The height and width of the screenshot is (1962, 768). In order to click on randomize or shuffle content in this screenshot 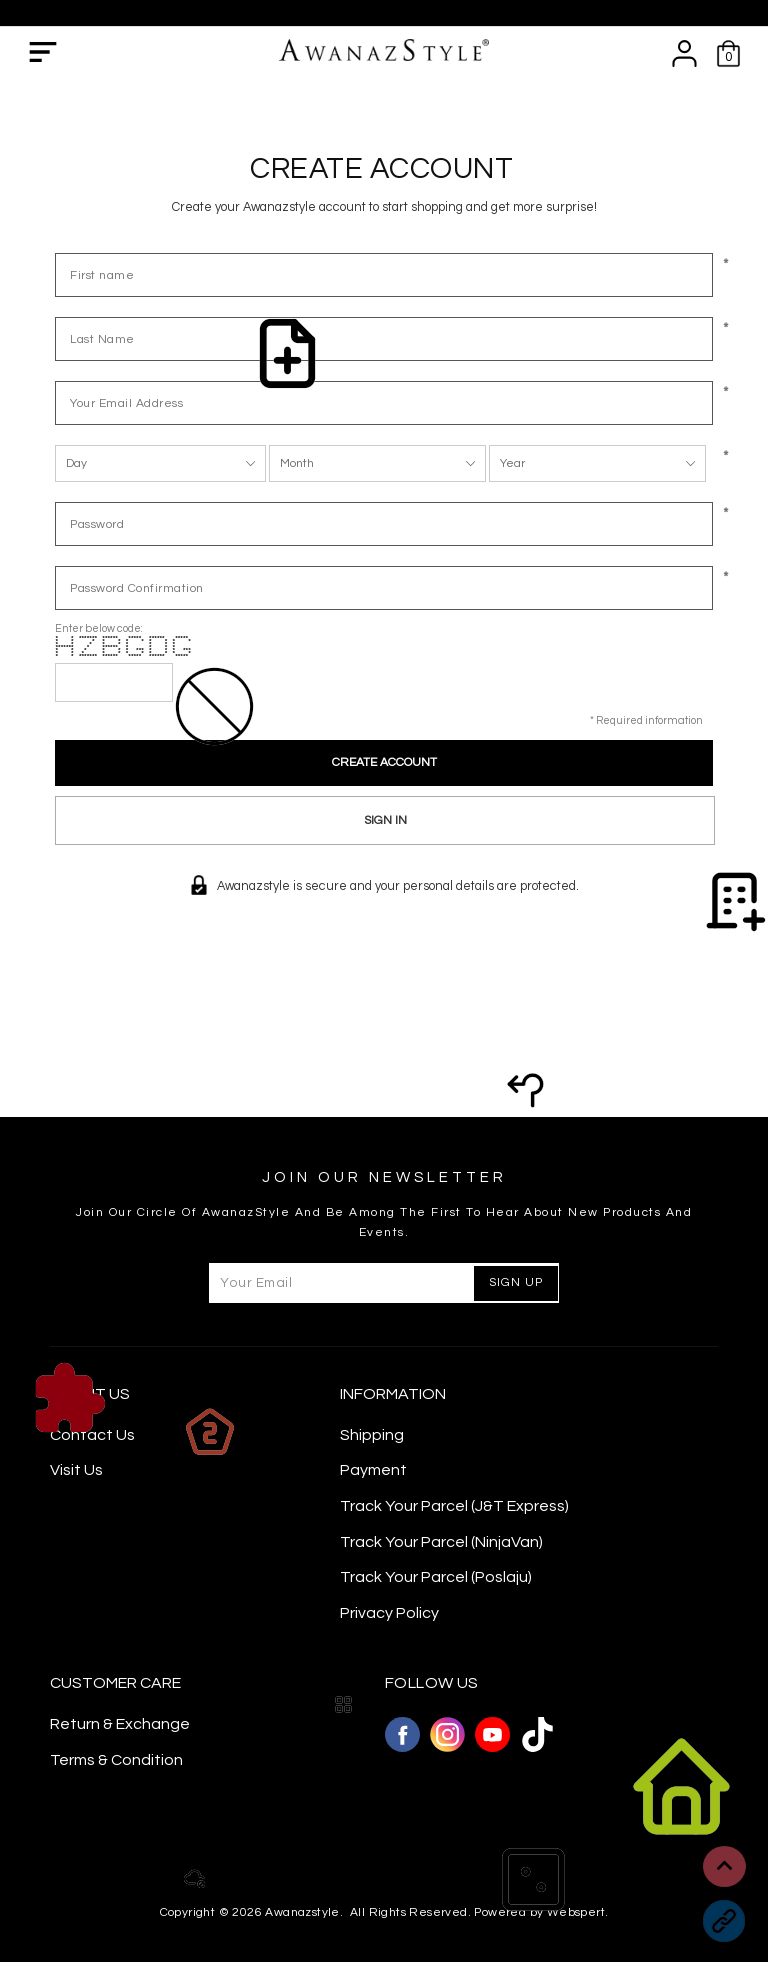, I will do `click(533, 1879)`.